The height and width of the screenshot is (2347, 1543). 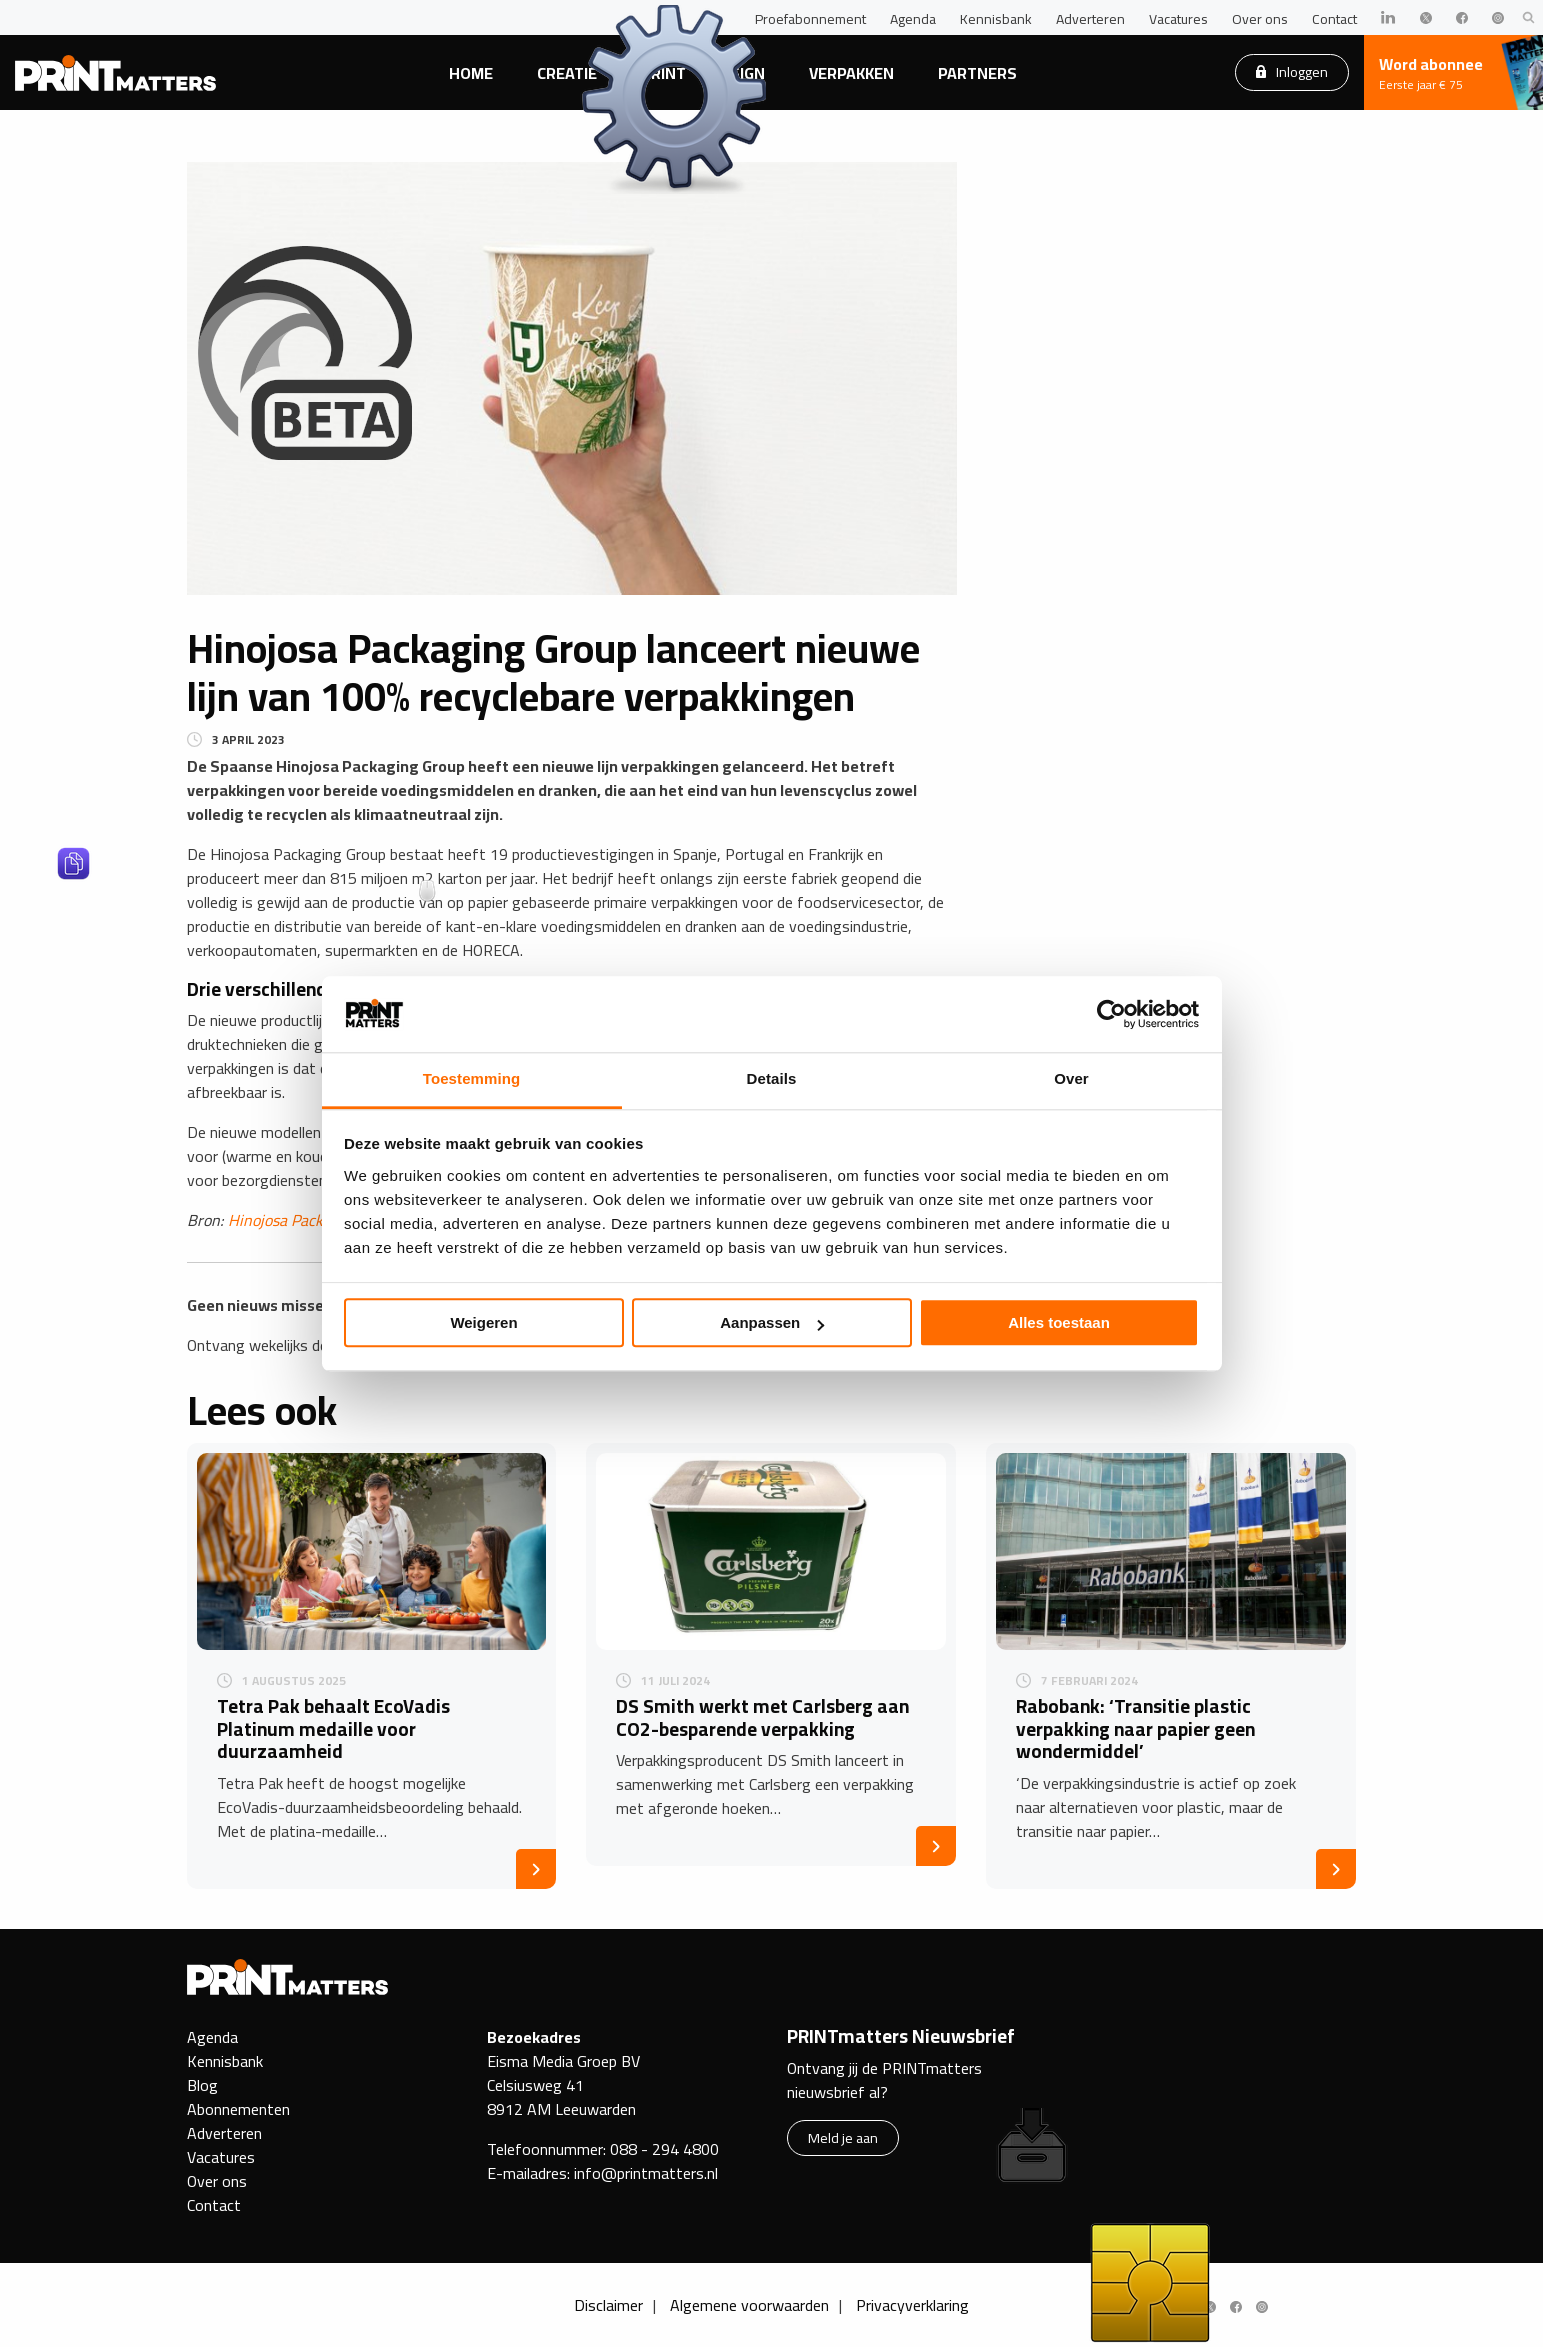 What do you see at coordinates (1150, 2283) in the screenshot?
I see `smart card or security token management` at bounding box center [1150, 2283].